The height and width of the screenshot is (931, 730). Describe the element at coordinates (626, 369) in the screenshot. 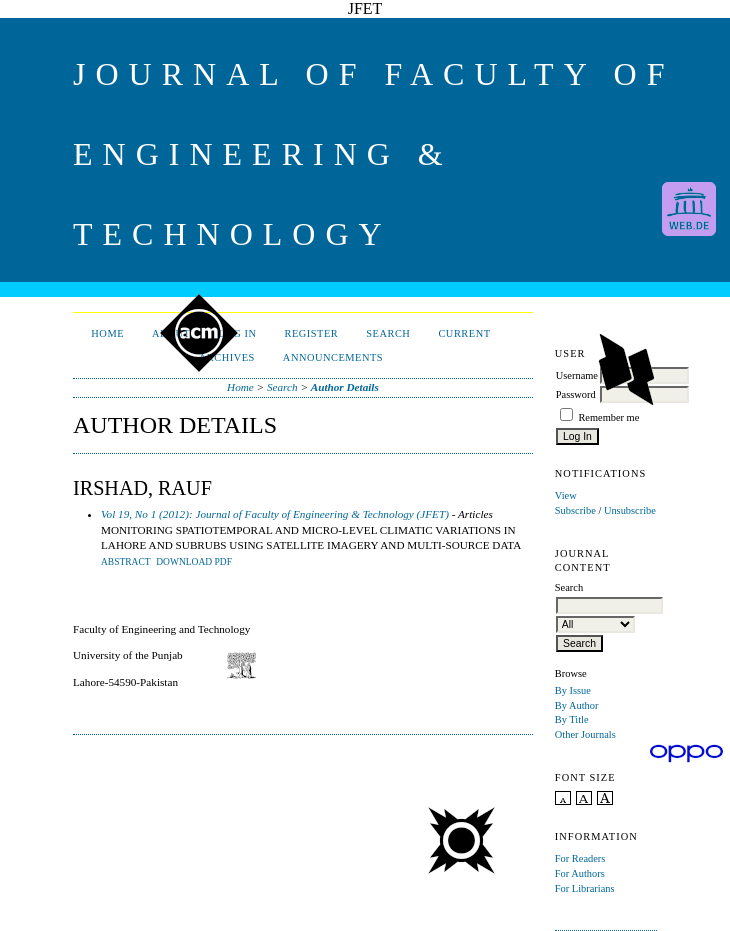

I see `visit dblp computer science bibliography` at that location.